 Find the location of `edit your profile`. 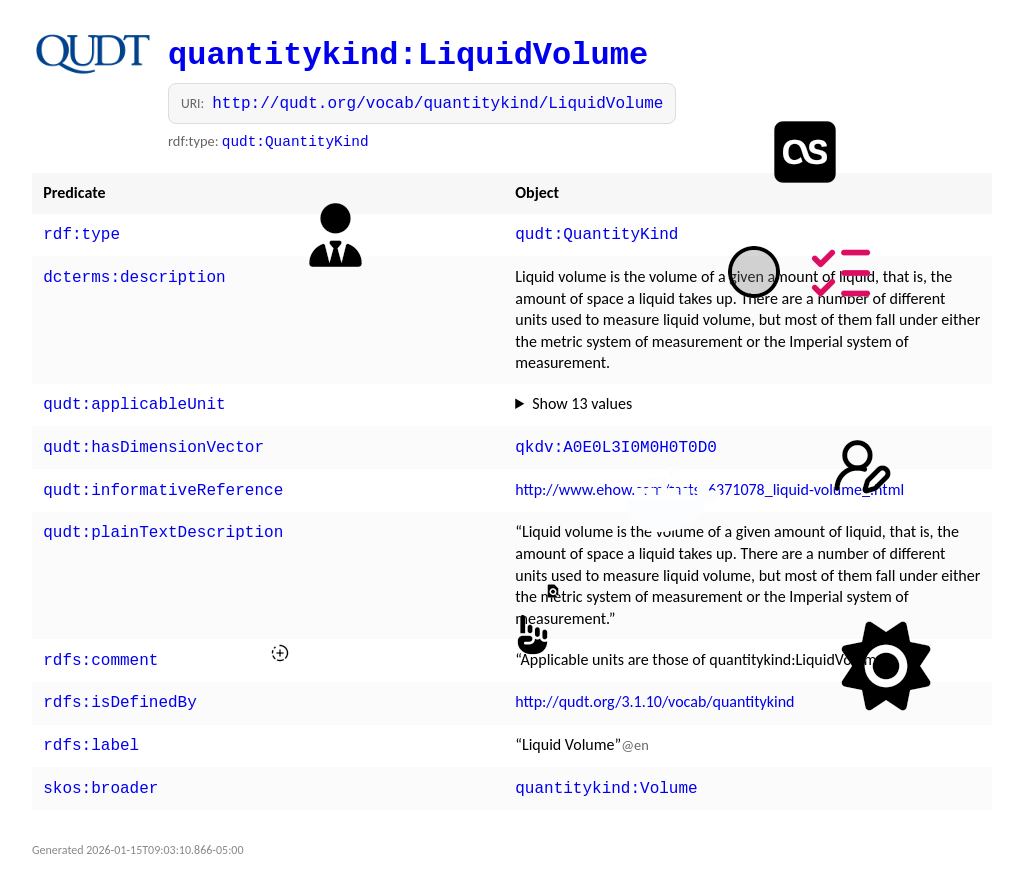

edit your profile is located at coordinates (862, 465).